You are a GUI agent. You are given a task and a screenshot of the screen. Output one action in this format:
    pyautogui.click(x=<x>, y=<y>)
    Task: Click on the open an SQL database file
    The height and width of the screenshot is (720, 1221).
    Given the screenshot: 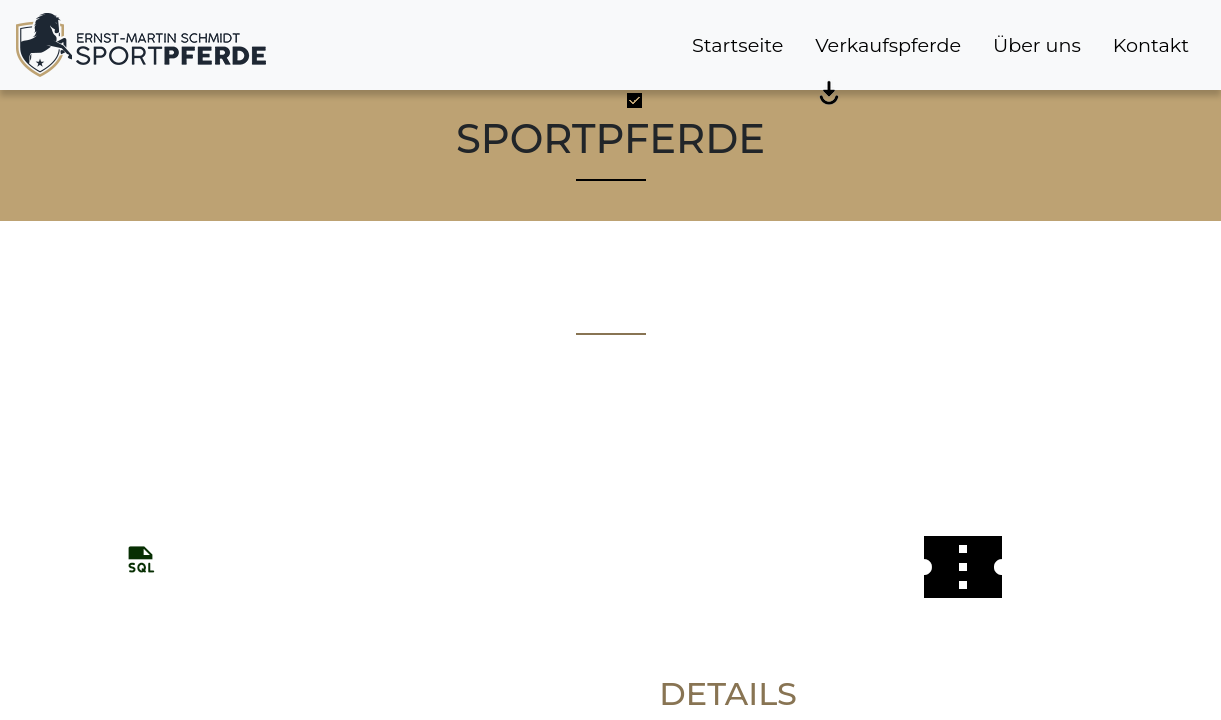 What is the action you would take?
    pyautogui.click(x=140, y=560)
    